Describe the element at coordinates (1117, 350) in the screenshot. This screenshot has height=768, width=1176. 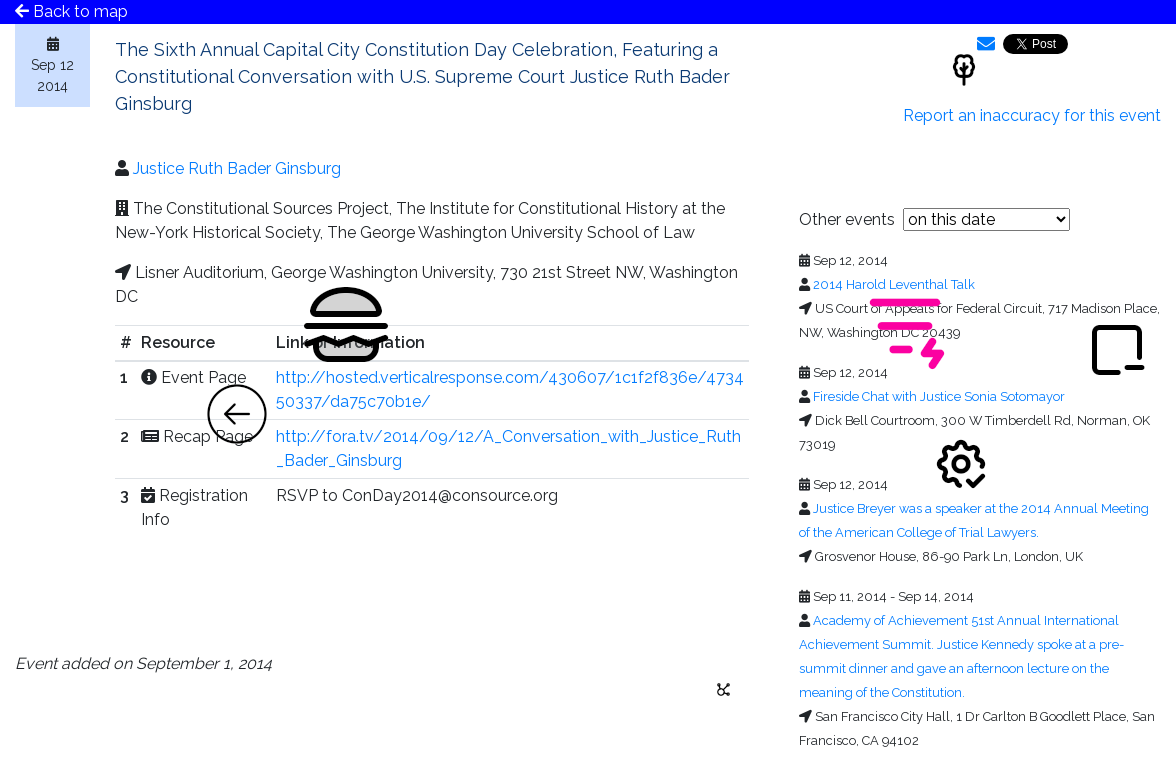
I see `remove an item from a list` at that location.